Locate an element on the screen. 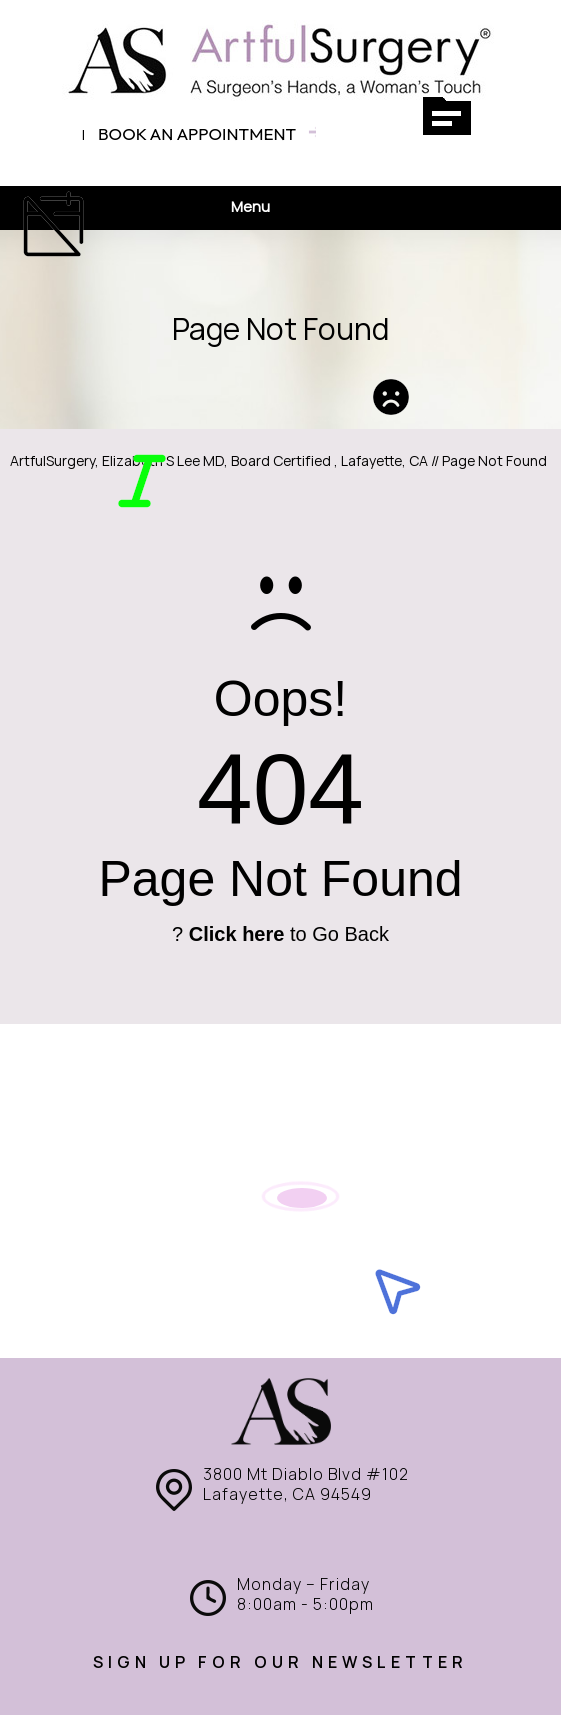 This screenshot has width=561, height=1715. view source files or documents is located at coordinates (447, 116).